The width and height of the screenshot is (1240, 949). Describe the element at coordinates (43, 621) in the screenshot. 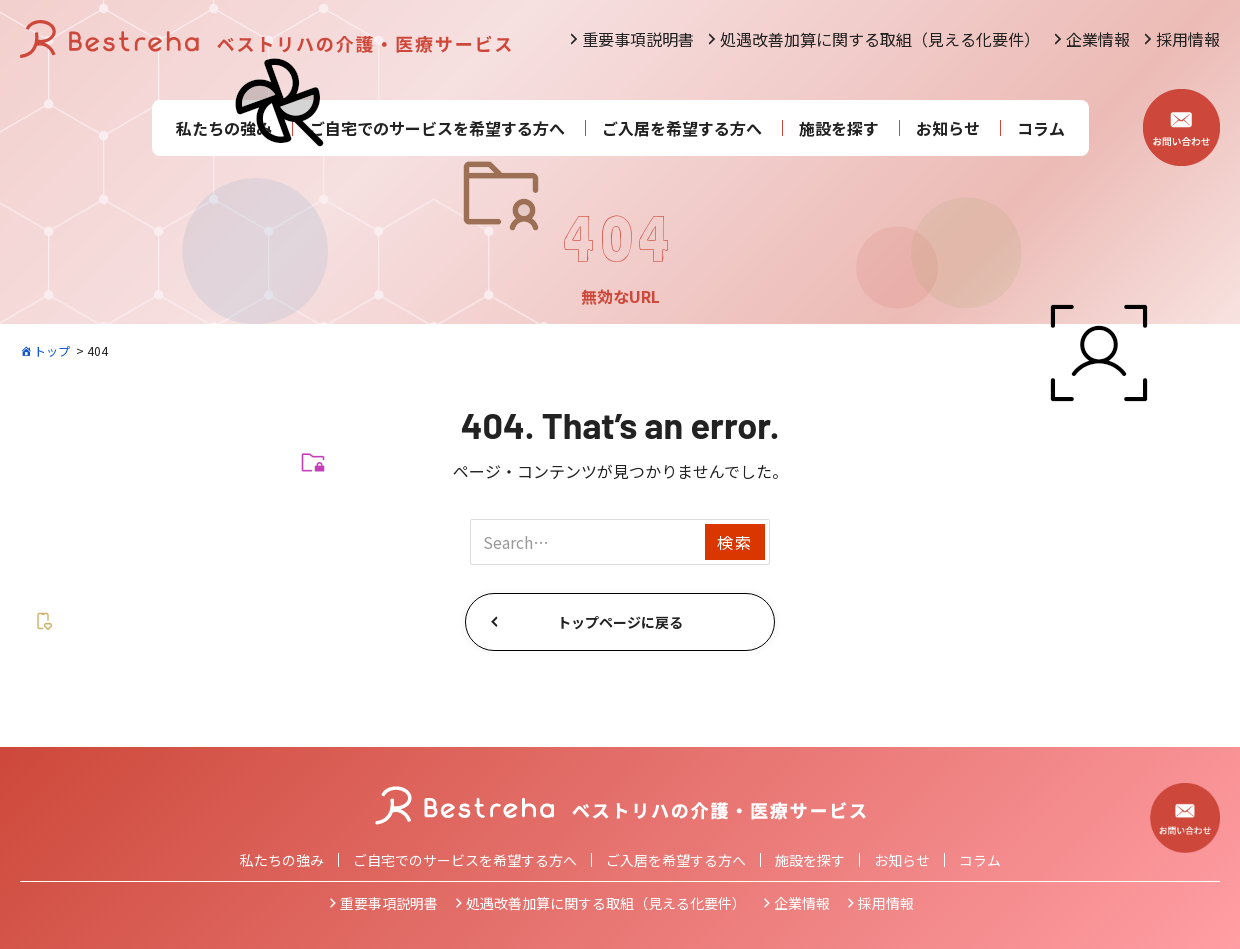

I see `add device to favorites` at that location.